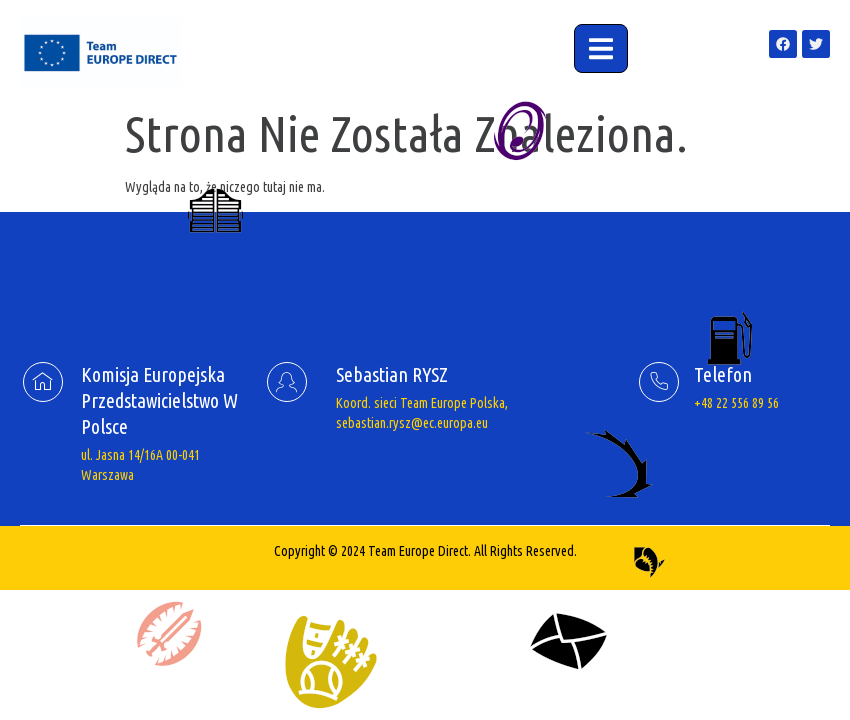 The width and height of the screenshot is (850, 720). I want to click on select electric whip weapon or ability, so click(618, 463).